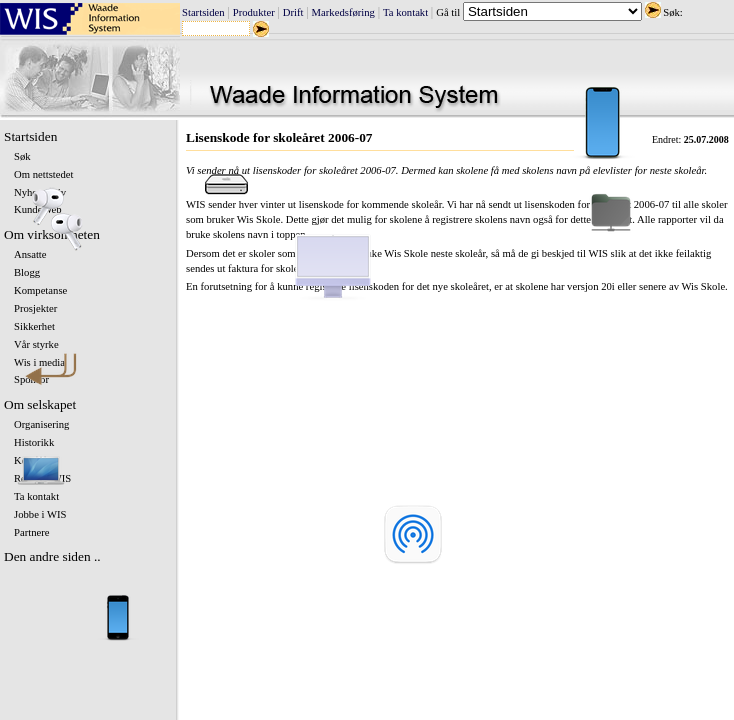 Image resolution: width=734 pixels, height=720 pixels. Describe the element at coordinates (611, 212) in the screenshot. I see `access a remote or network folder` at that location.